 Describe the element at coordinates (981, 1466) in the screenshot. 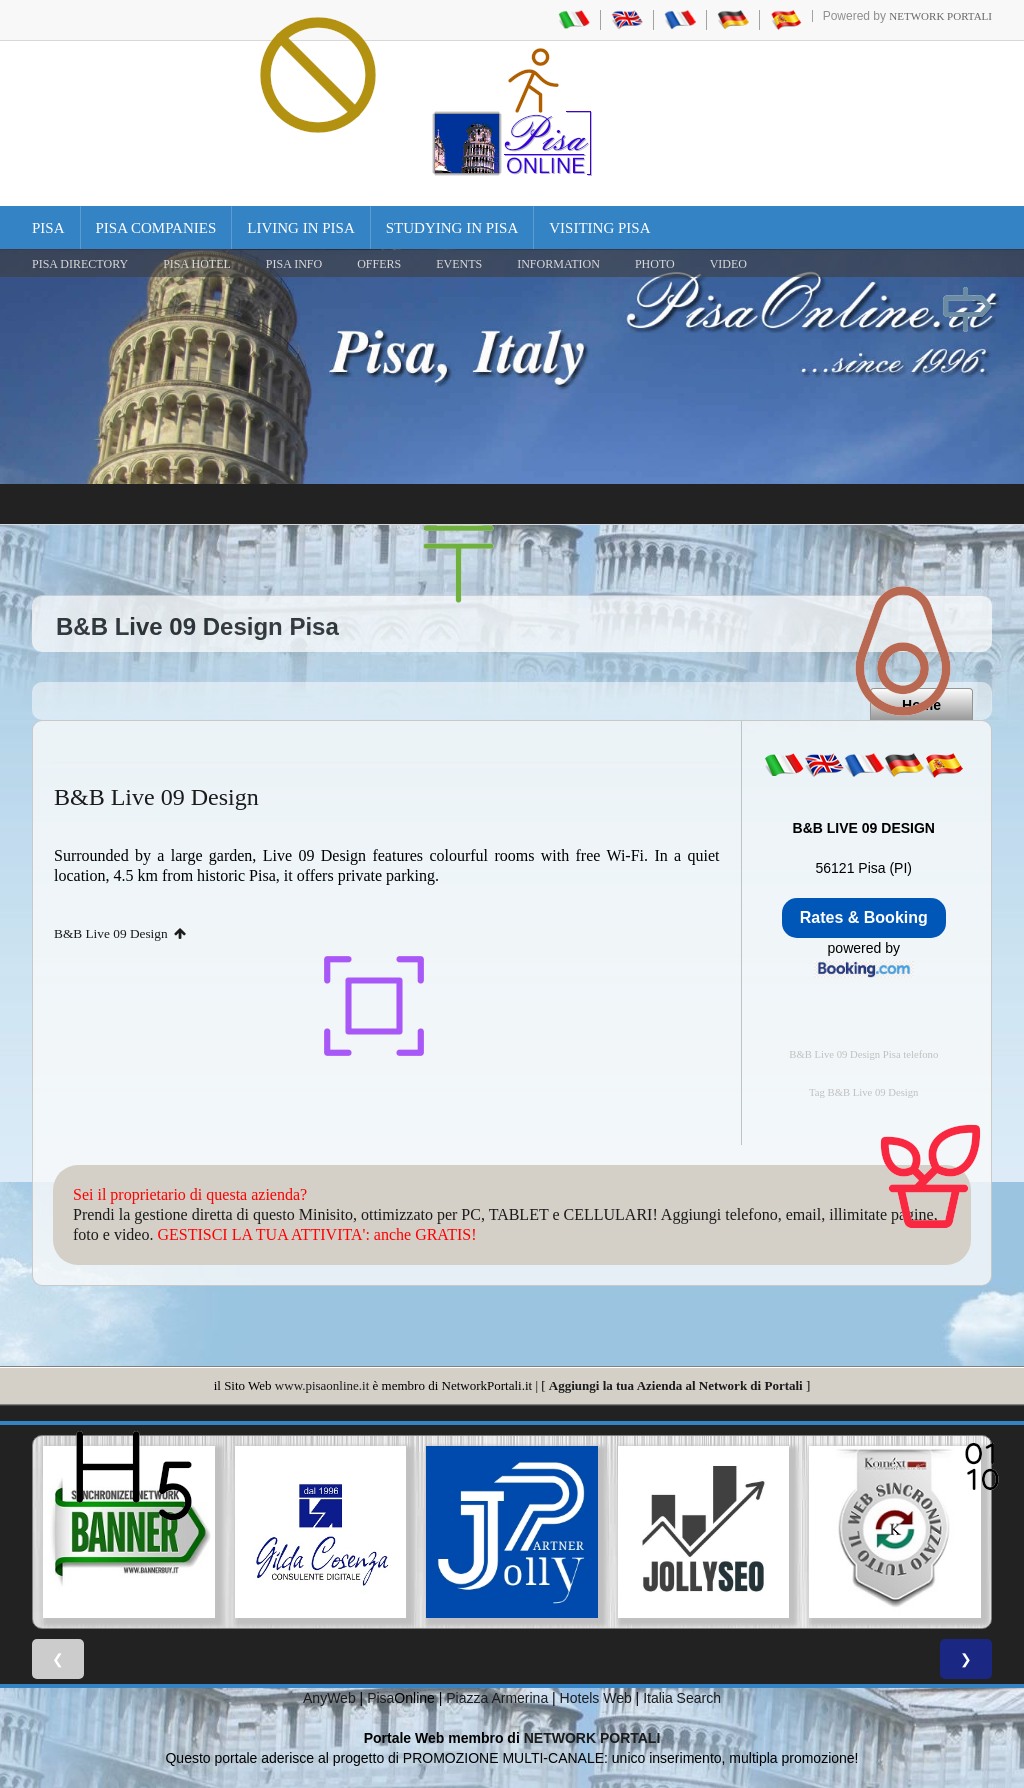

I see `view or access binary/code data` at that location.